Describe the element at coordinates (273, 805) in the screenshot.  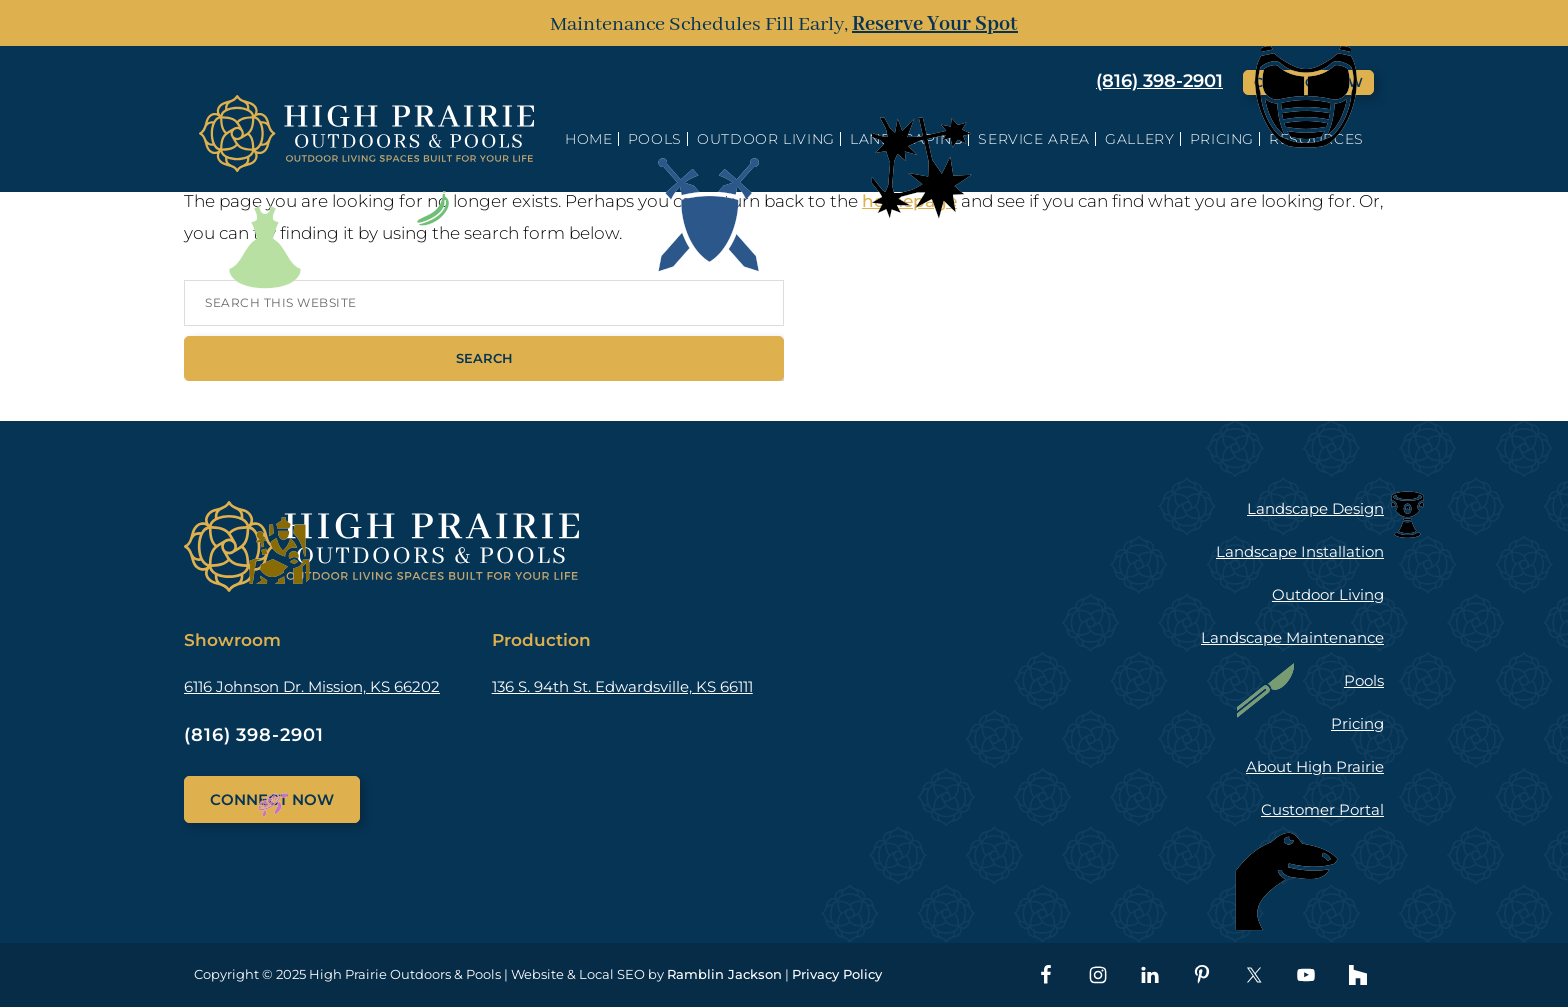
I see `indicates marine wildlife or ocean conservation content` at that location.